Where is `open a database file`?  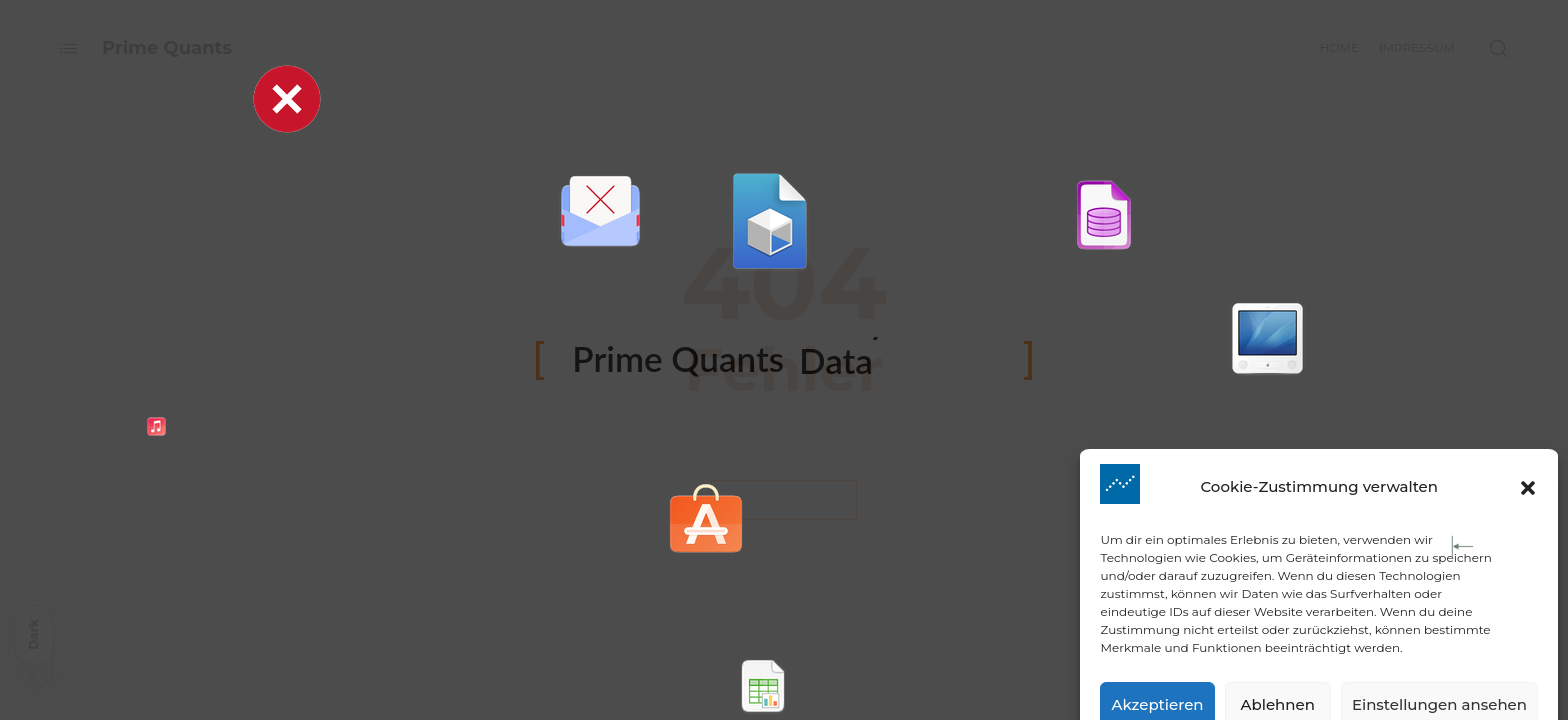 open a database file is located at coordinates (1104, 215).